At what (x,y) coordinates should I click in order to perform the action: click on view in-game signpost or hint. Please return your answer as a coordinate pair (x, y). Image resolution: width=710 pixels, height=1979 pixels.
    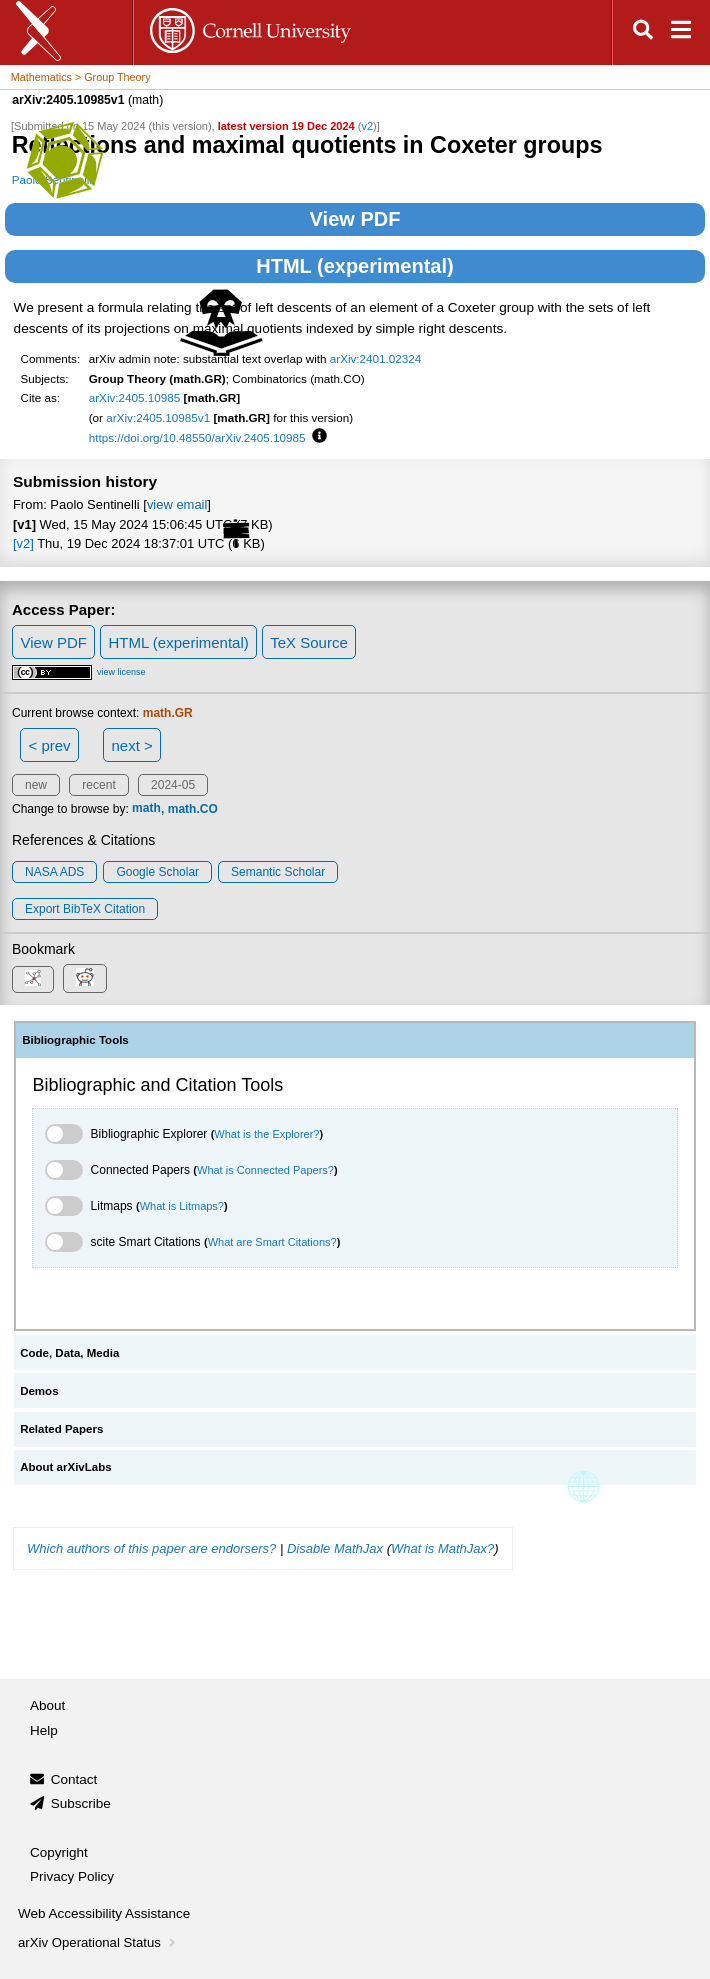
    Looking at the image, I should click on (236, 532).